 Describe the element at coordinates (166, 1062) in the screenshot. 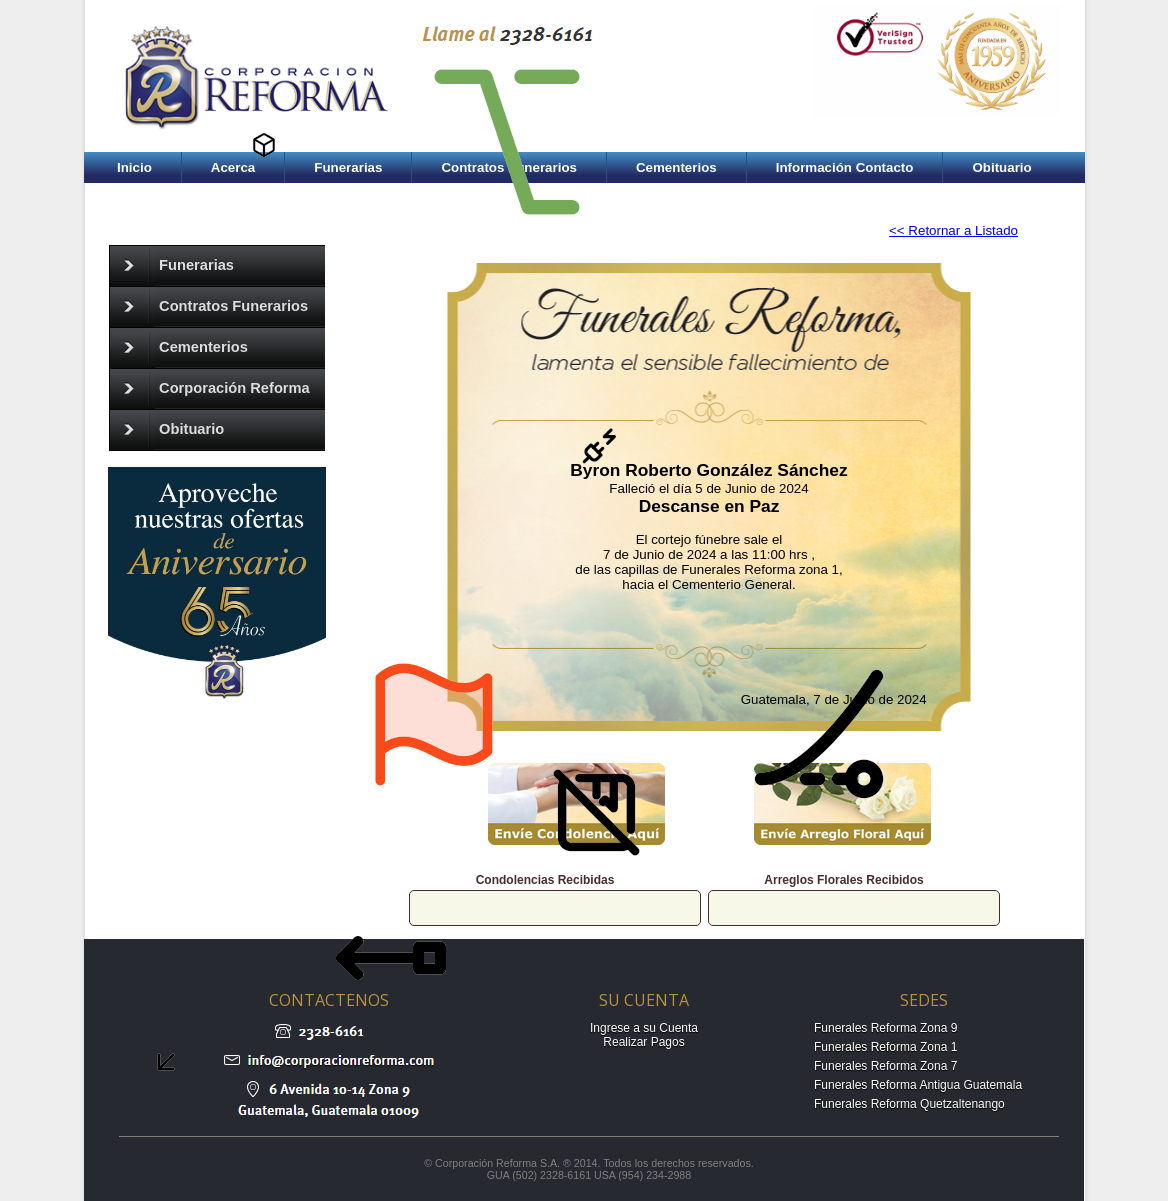

I see `navigate to the bottom-left corner` at that location.